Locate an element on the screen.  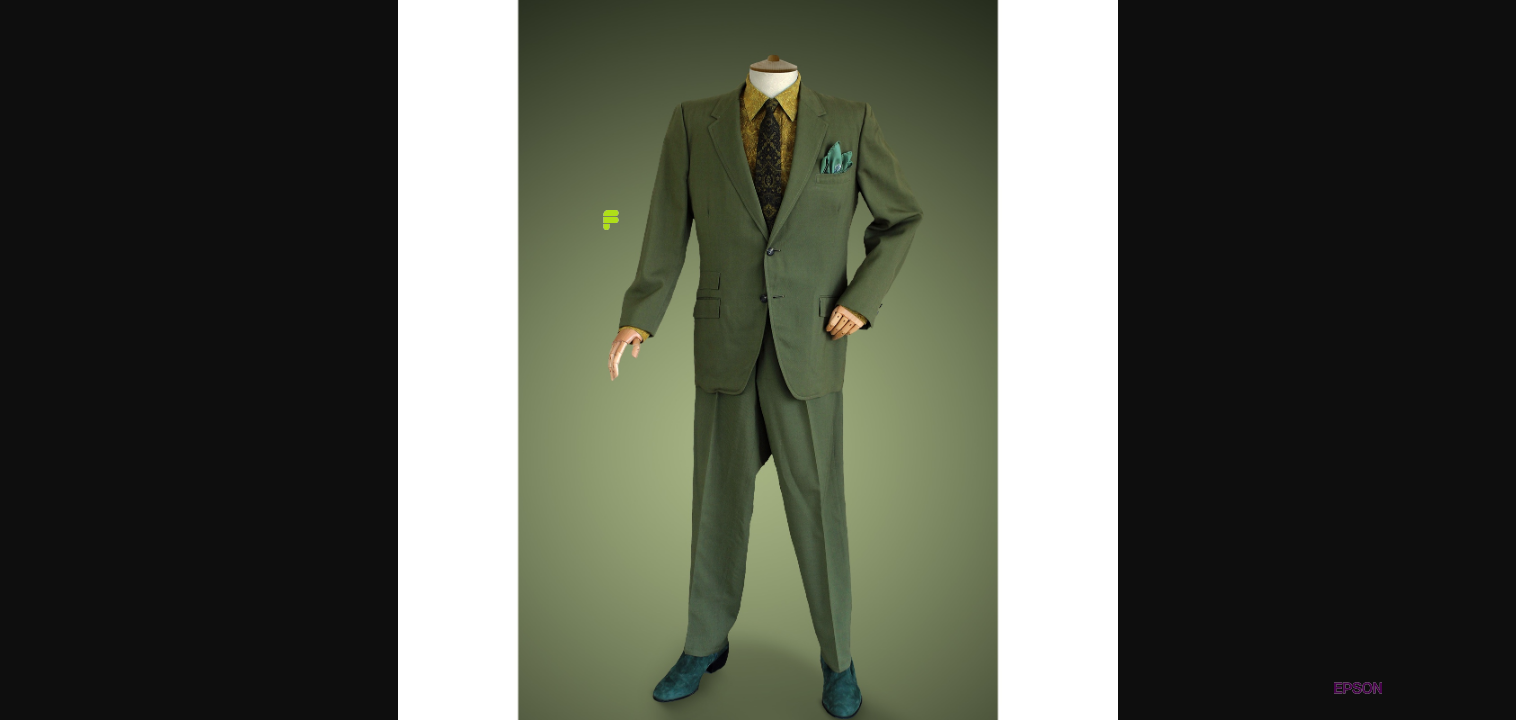
formbricks logo is located at coordinates (611, 220).